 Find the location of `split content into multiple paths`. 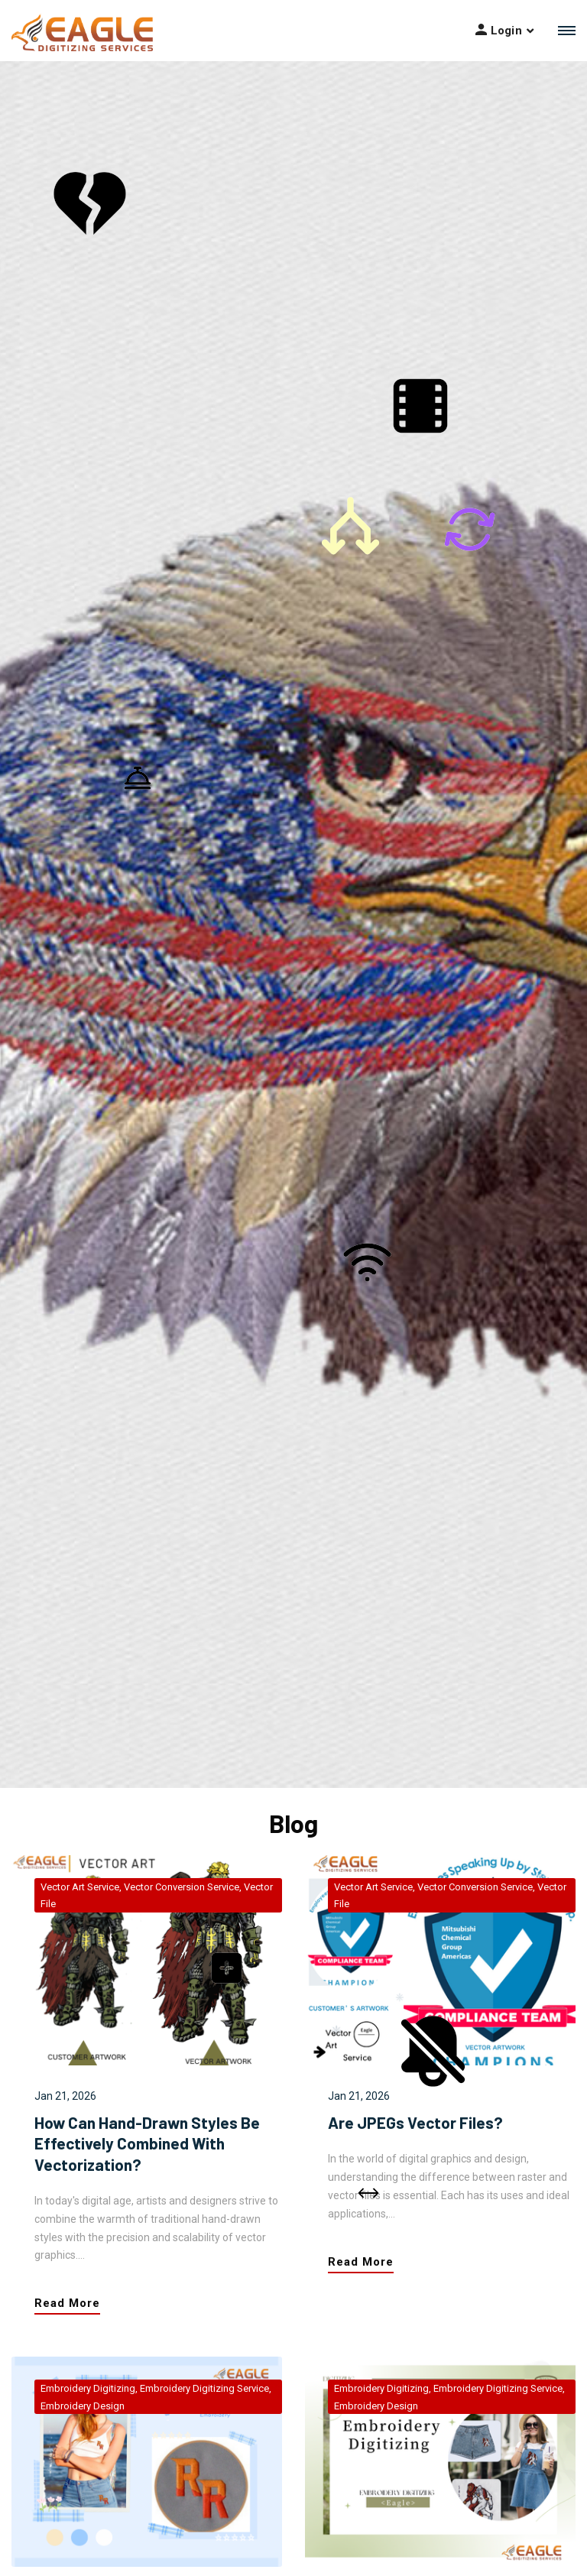

split content into multiple paths is located at coordinates (350, 527).